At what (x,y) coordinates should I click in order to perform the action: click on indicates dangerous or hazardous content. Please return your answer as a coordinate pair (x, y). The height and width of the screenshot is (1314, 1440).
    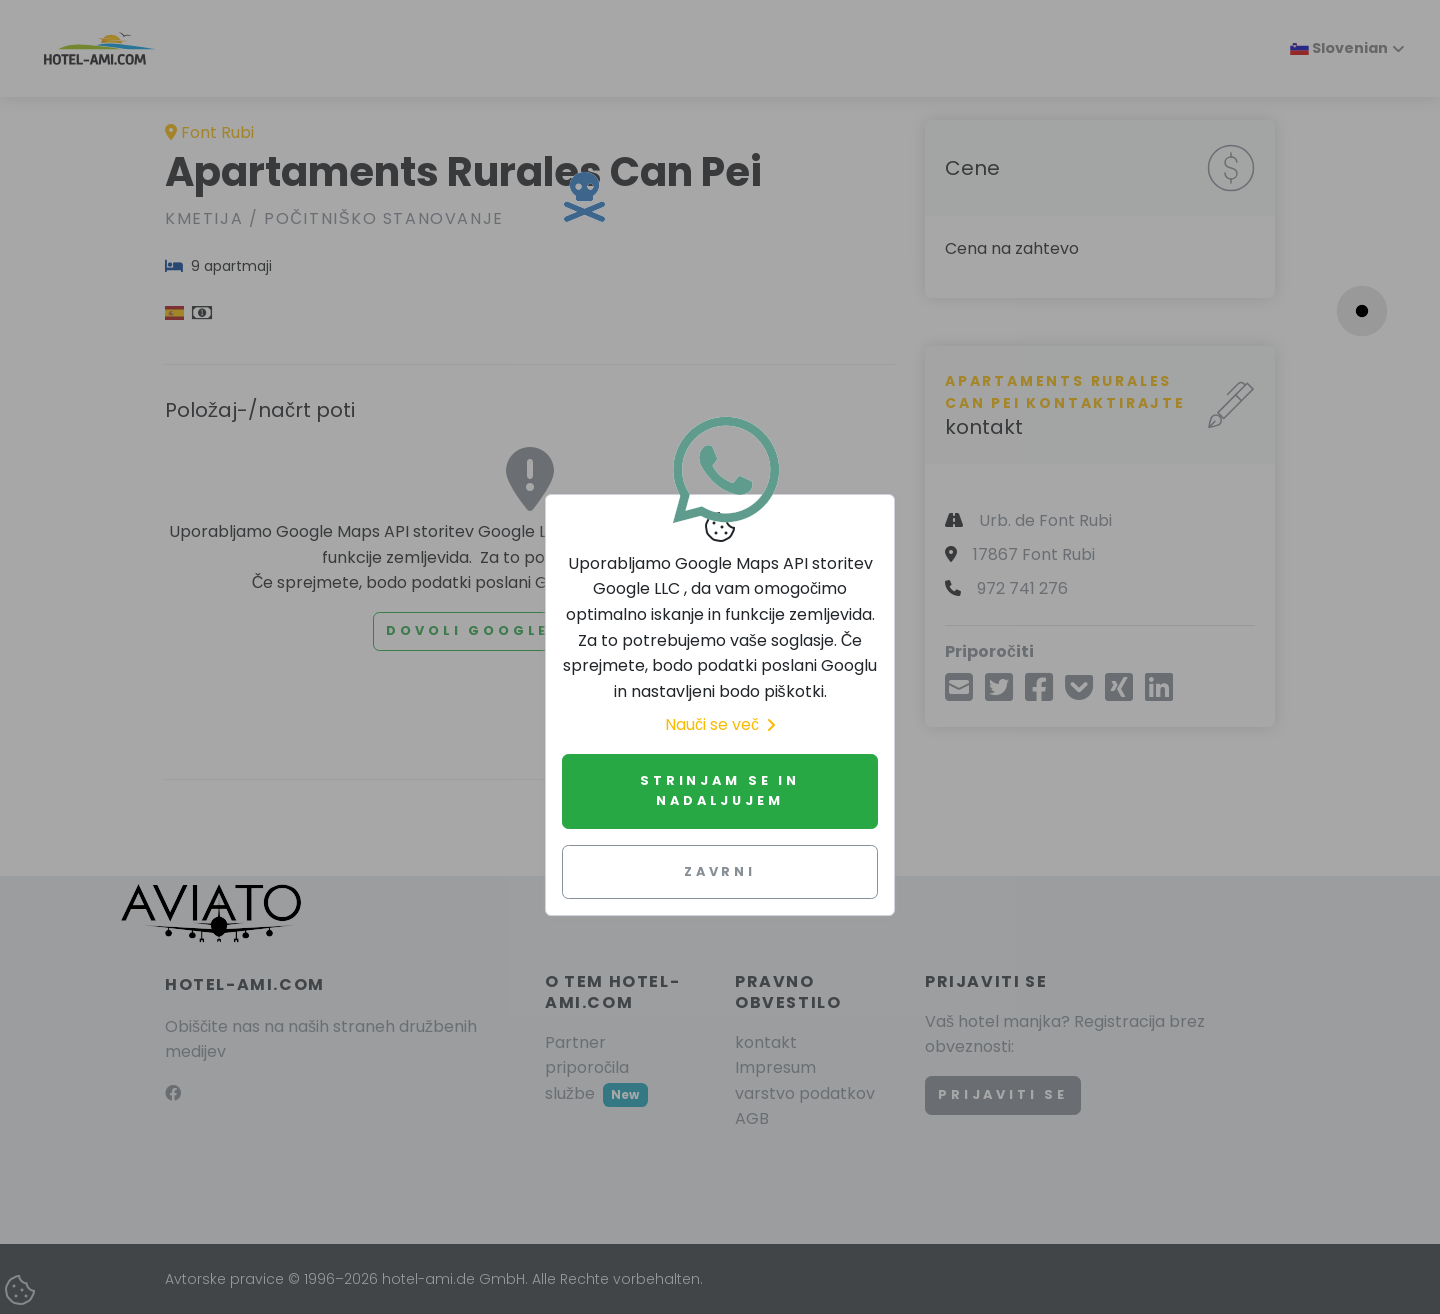
    Looking at the image, I should click on (584, 195).